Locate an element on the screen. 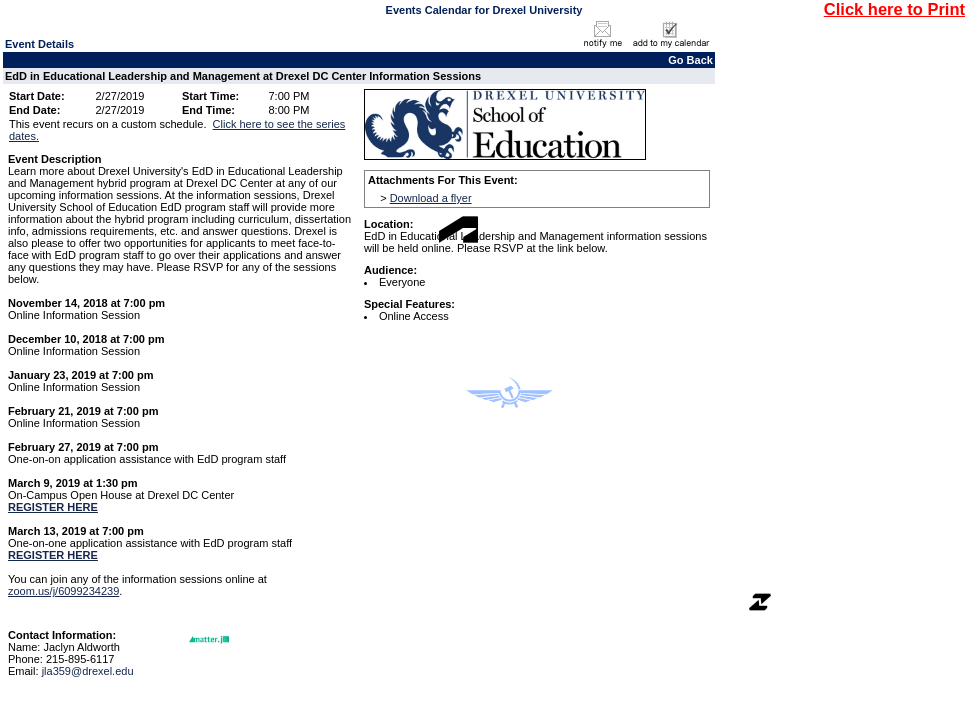 The image size is (968, 720). matter.js physics engine library logo is located at coordinates (209, 640).